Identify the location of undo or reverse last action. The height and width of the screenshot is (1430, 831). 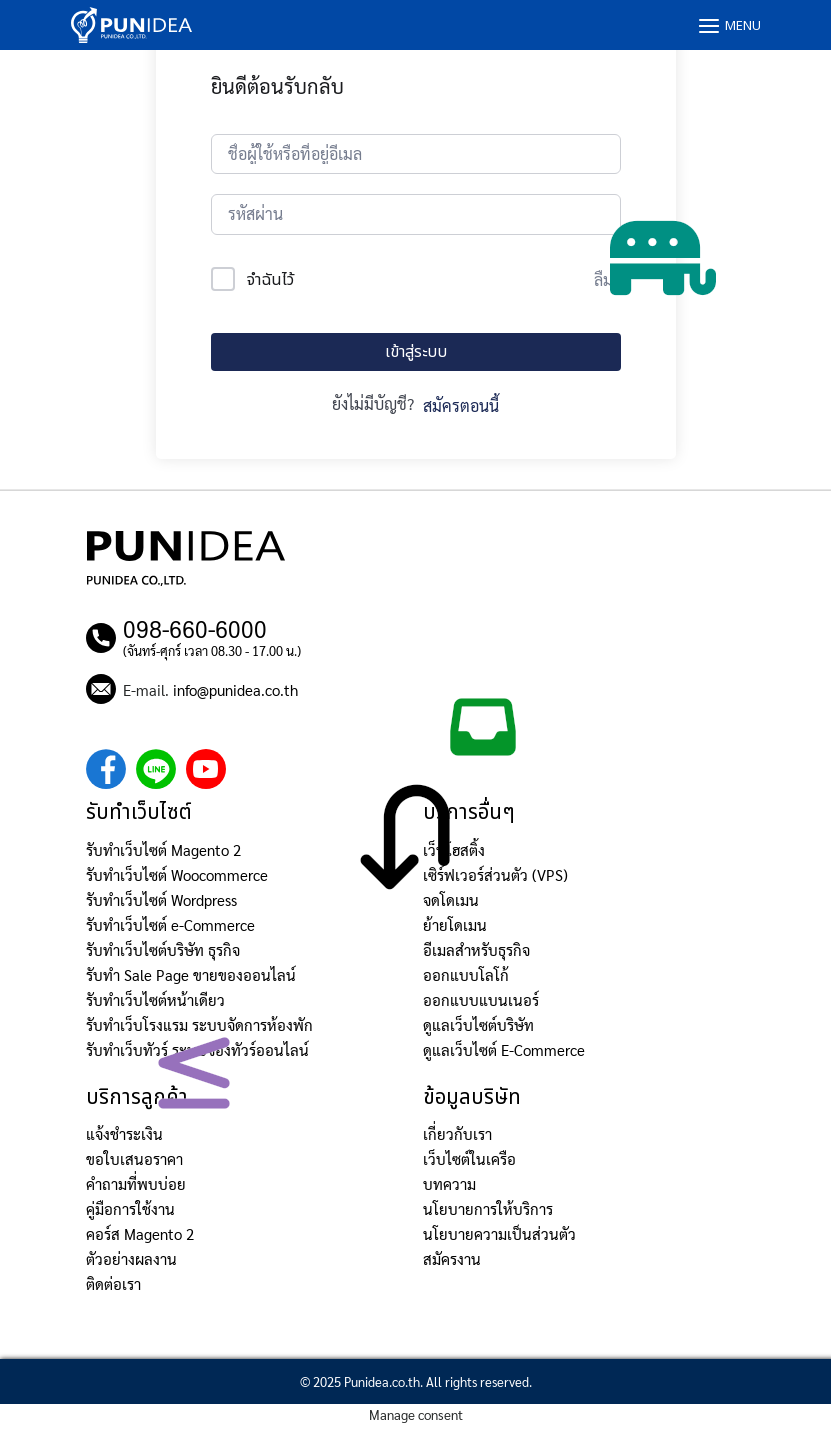
(409, 837).